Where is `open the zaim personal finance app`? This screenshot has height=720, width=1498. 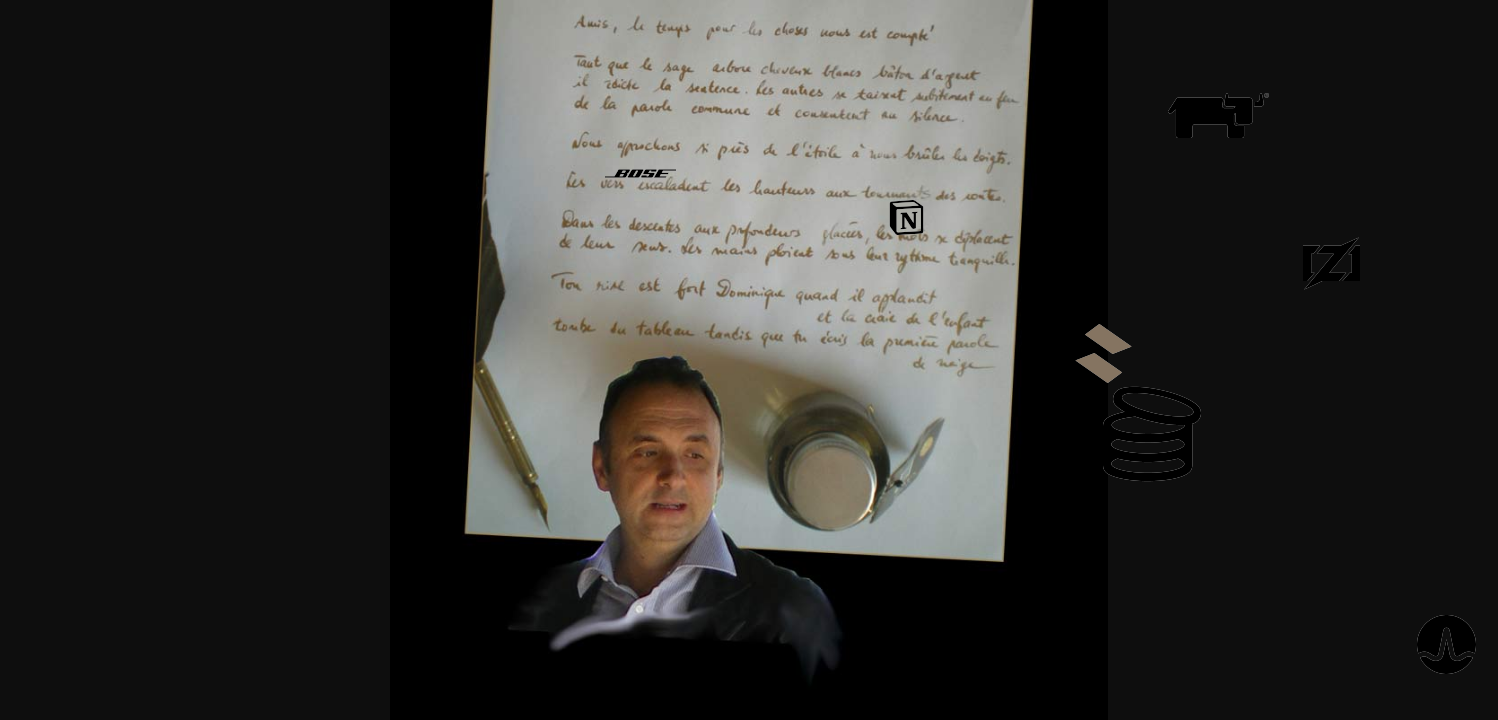
open the zaim personal finance app is located at coordinates (1152, 434).